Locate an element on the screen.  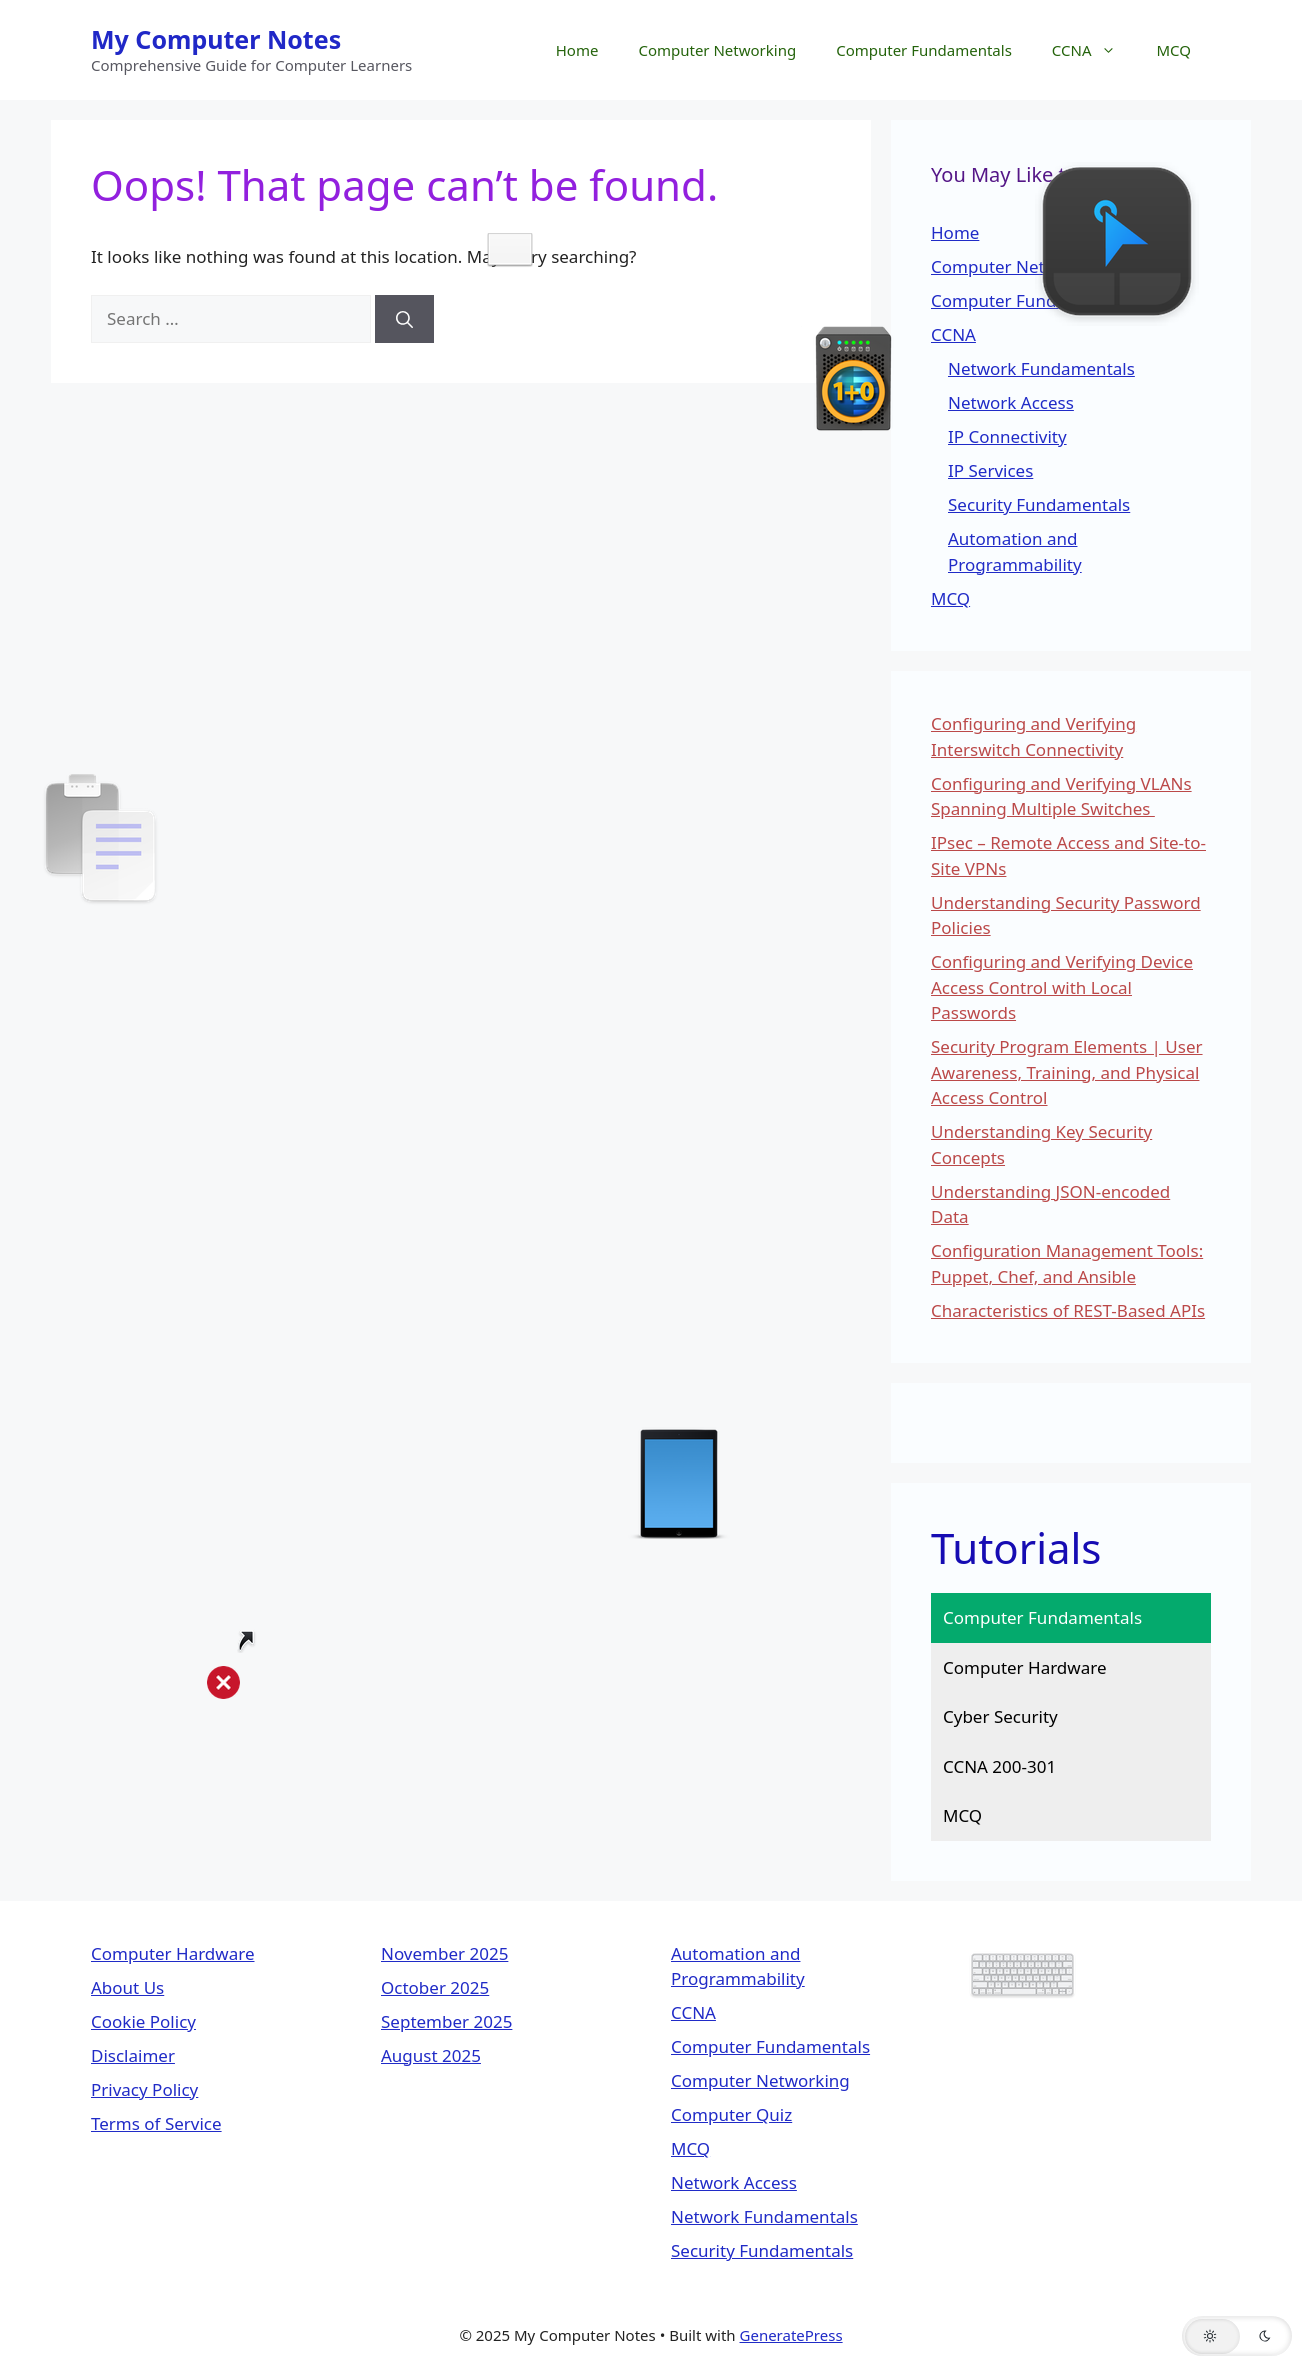
generic bluetooth device placeholder is located at coordinates (510, 249).